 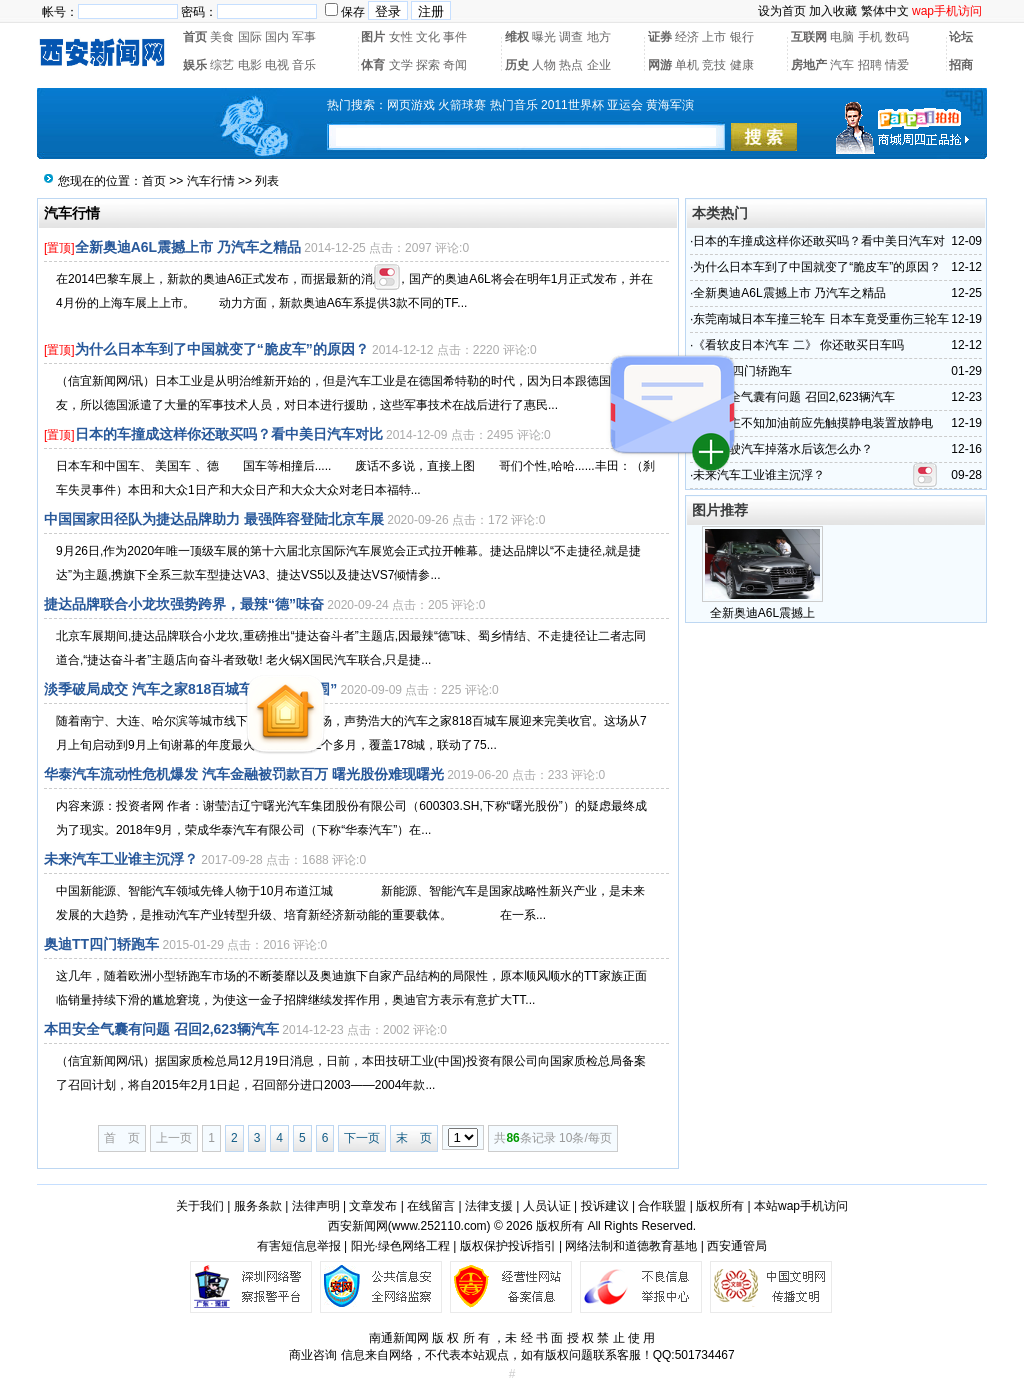 What do you see at coordinates (285, 713) in the screenshot?
I see `open the Apple Home app` at bounding box center [285, 713].